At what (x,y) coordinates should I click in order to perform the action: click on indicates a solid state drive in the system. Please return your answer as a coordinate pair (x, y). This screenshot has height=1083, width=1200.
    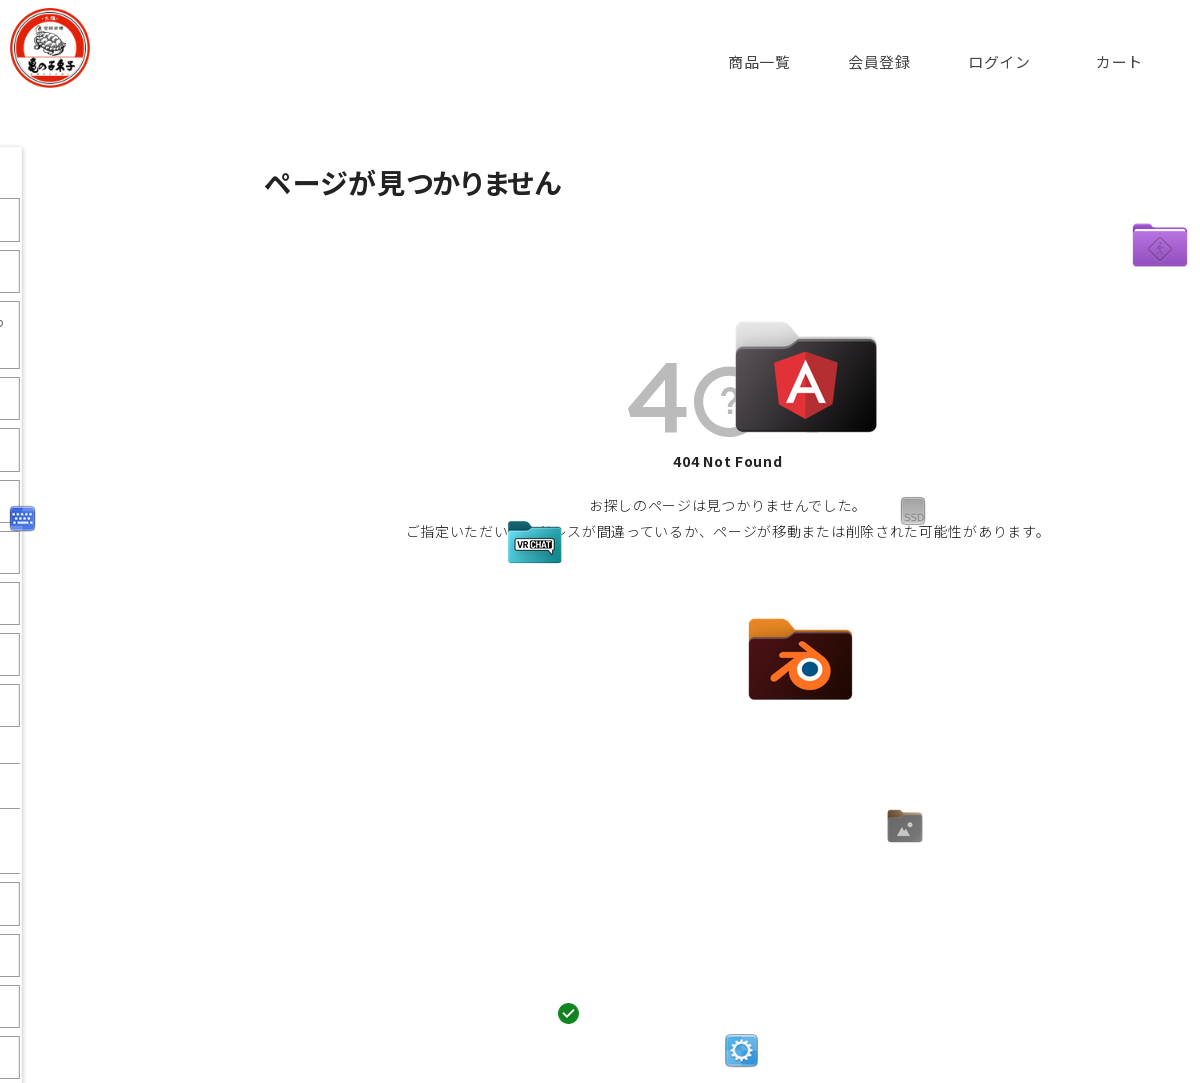
    Looking at the image, I should click on (913, 511).